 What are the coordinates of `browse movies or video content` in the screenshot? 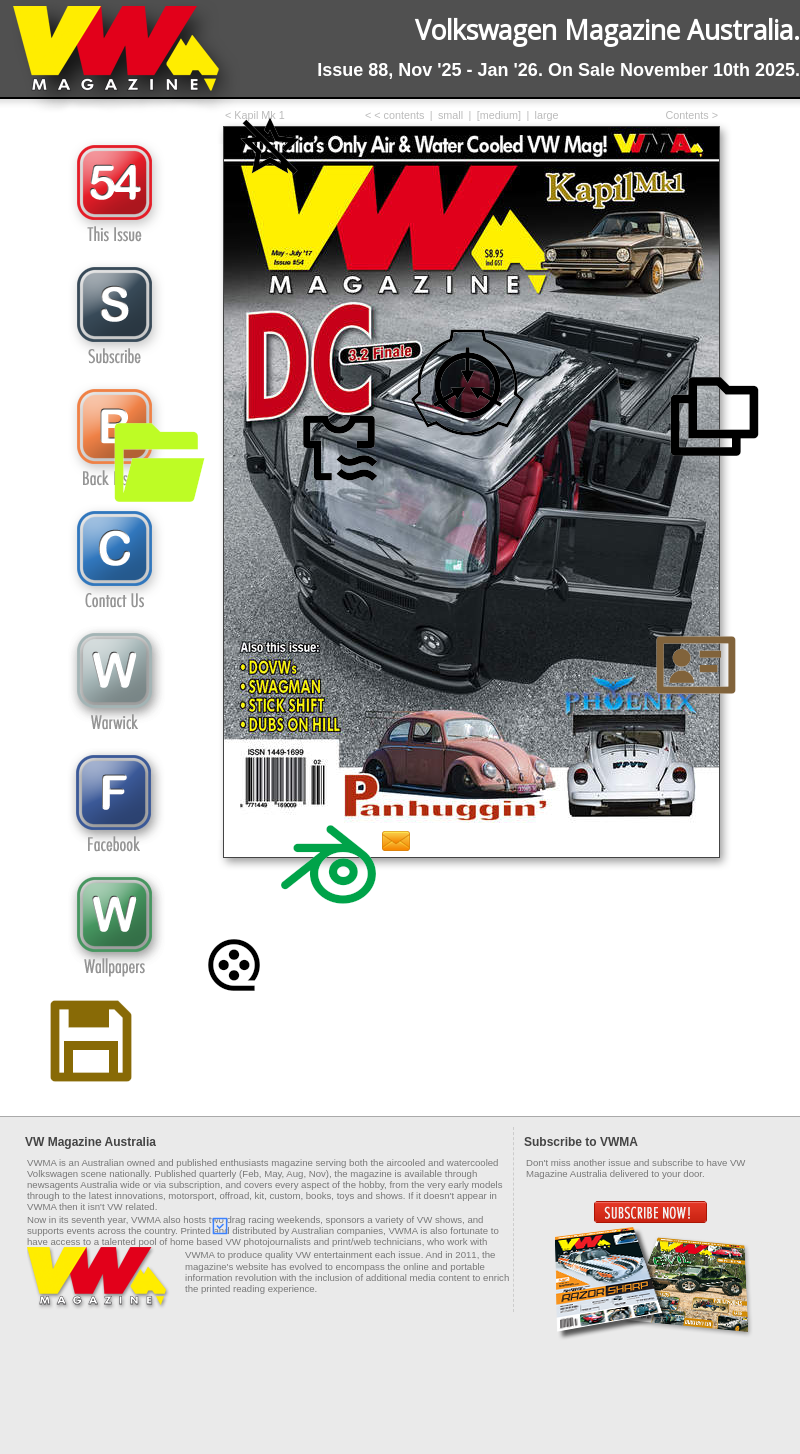 It's located at (234, 965).